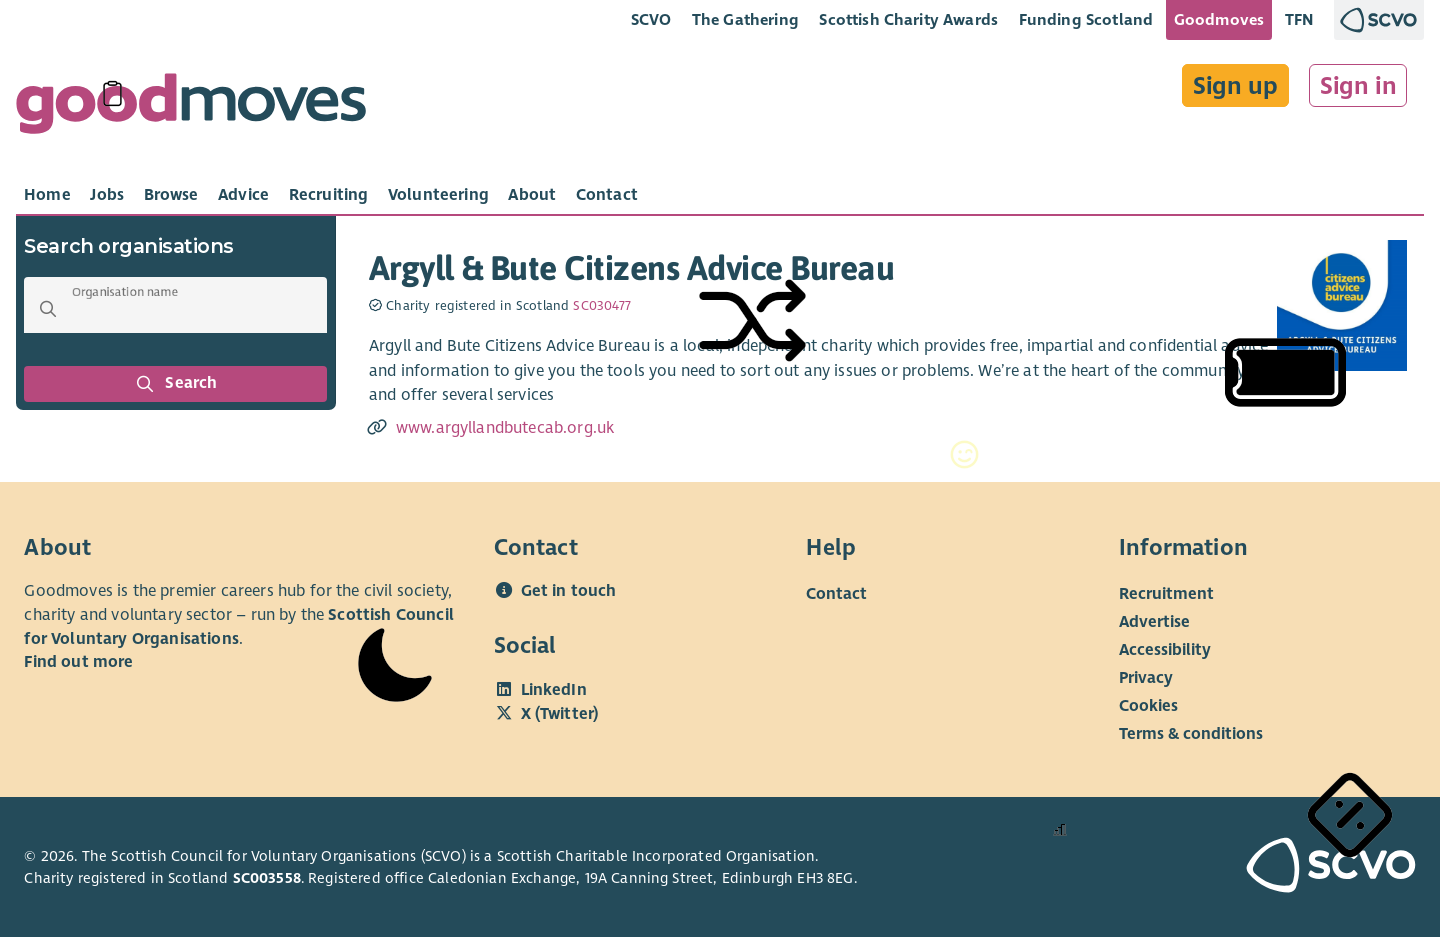 The height and width of the screenshot is (937, 1440). I want to click on rotate device to landscape mode, so click(1285, 372).